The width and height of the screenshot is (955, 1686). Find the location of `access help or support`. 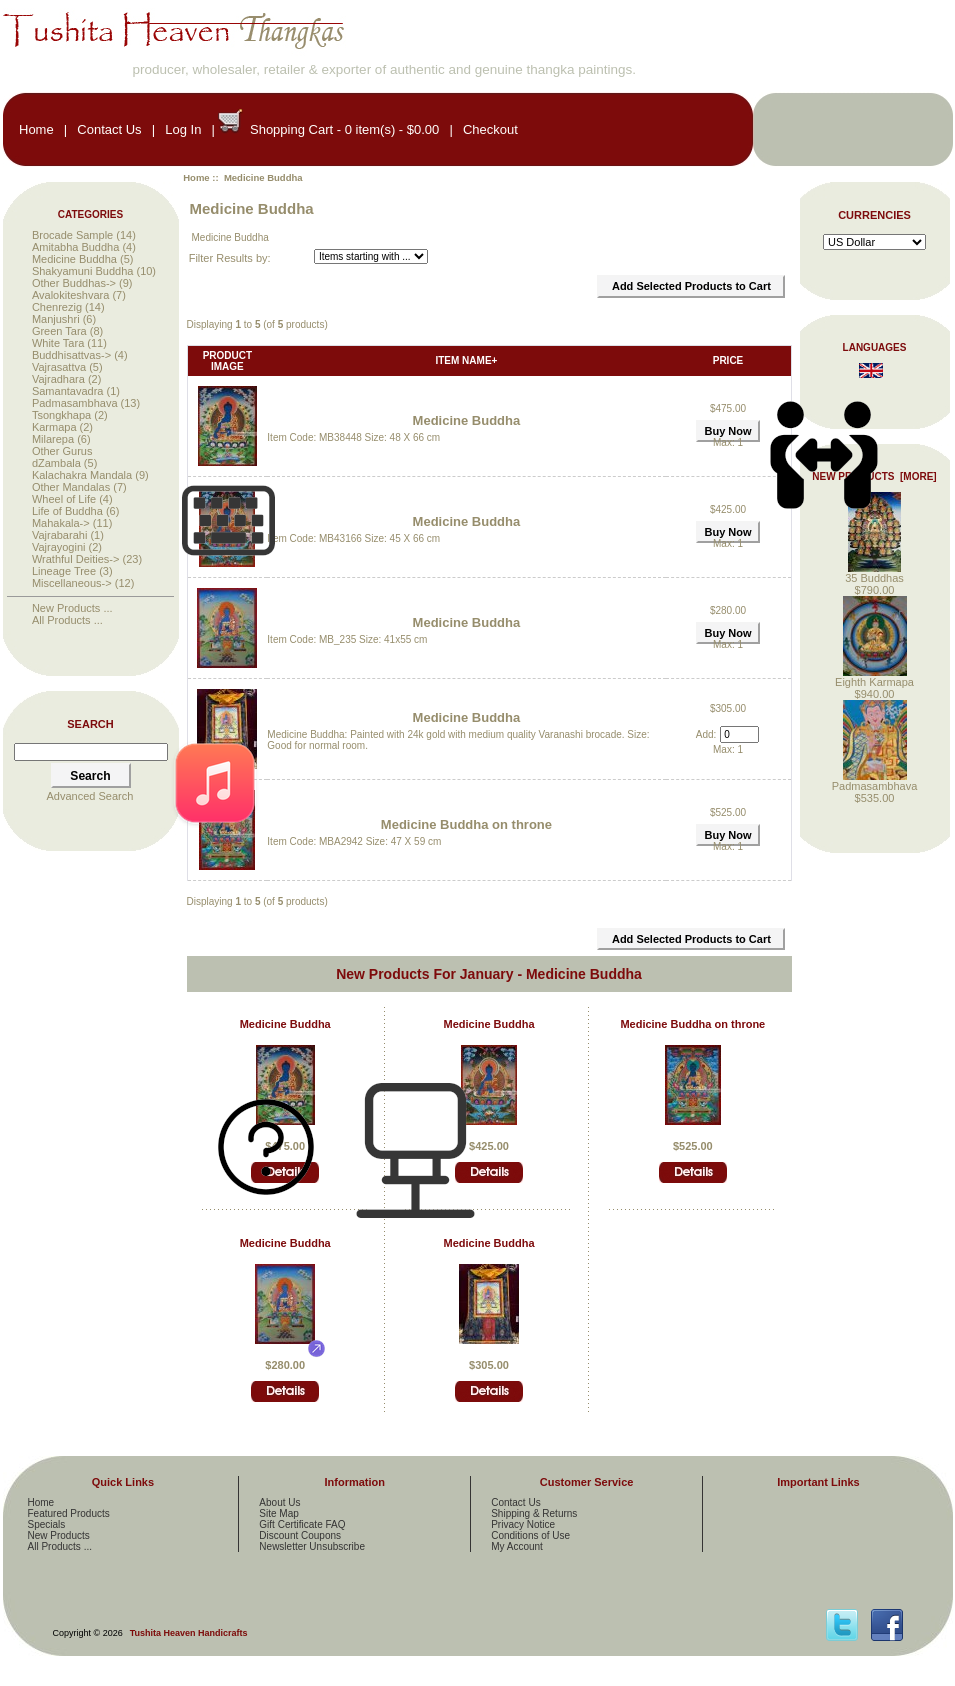

access help or support is located at coordinates (266, 1147).